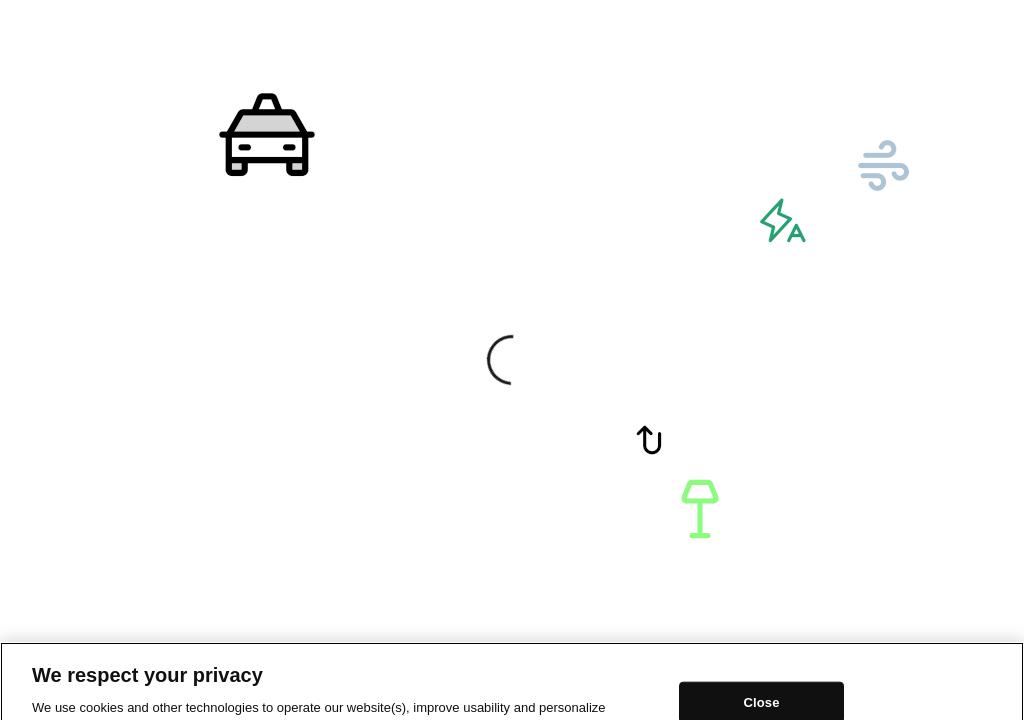  What do you see at coordinates (650, 440) in the screenshot?
I see `go back to previous screen or section` at bounding box center [650, 440].